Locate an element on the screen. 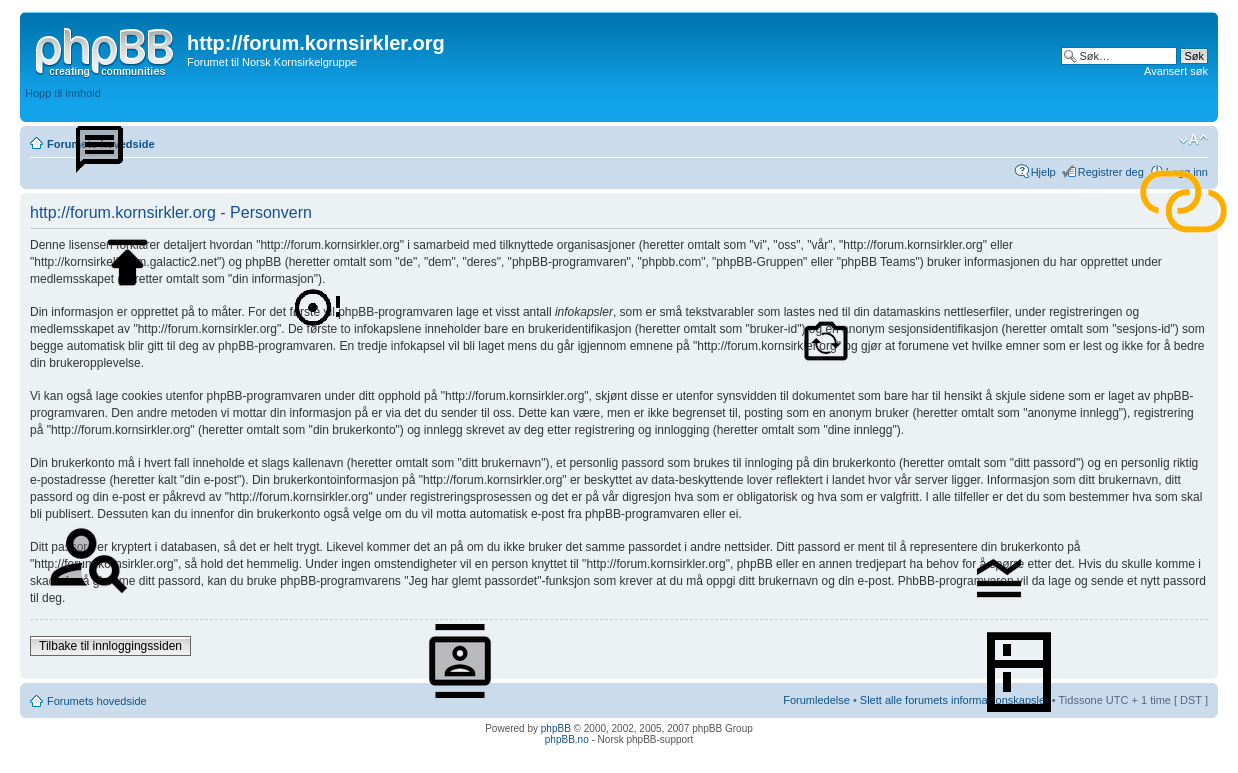 The image size is (1238, 773). search for a contact or user is located at coordinates (89, 555).